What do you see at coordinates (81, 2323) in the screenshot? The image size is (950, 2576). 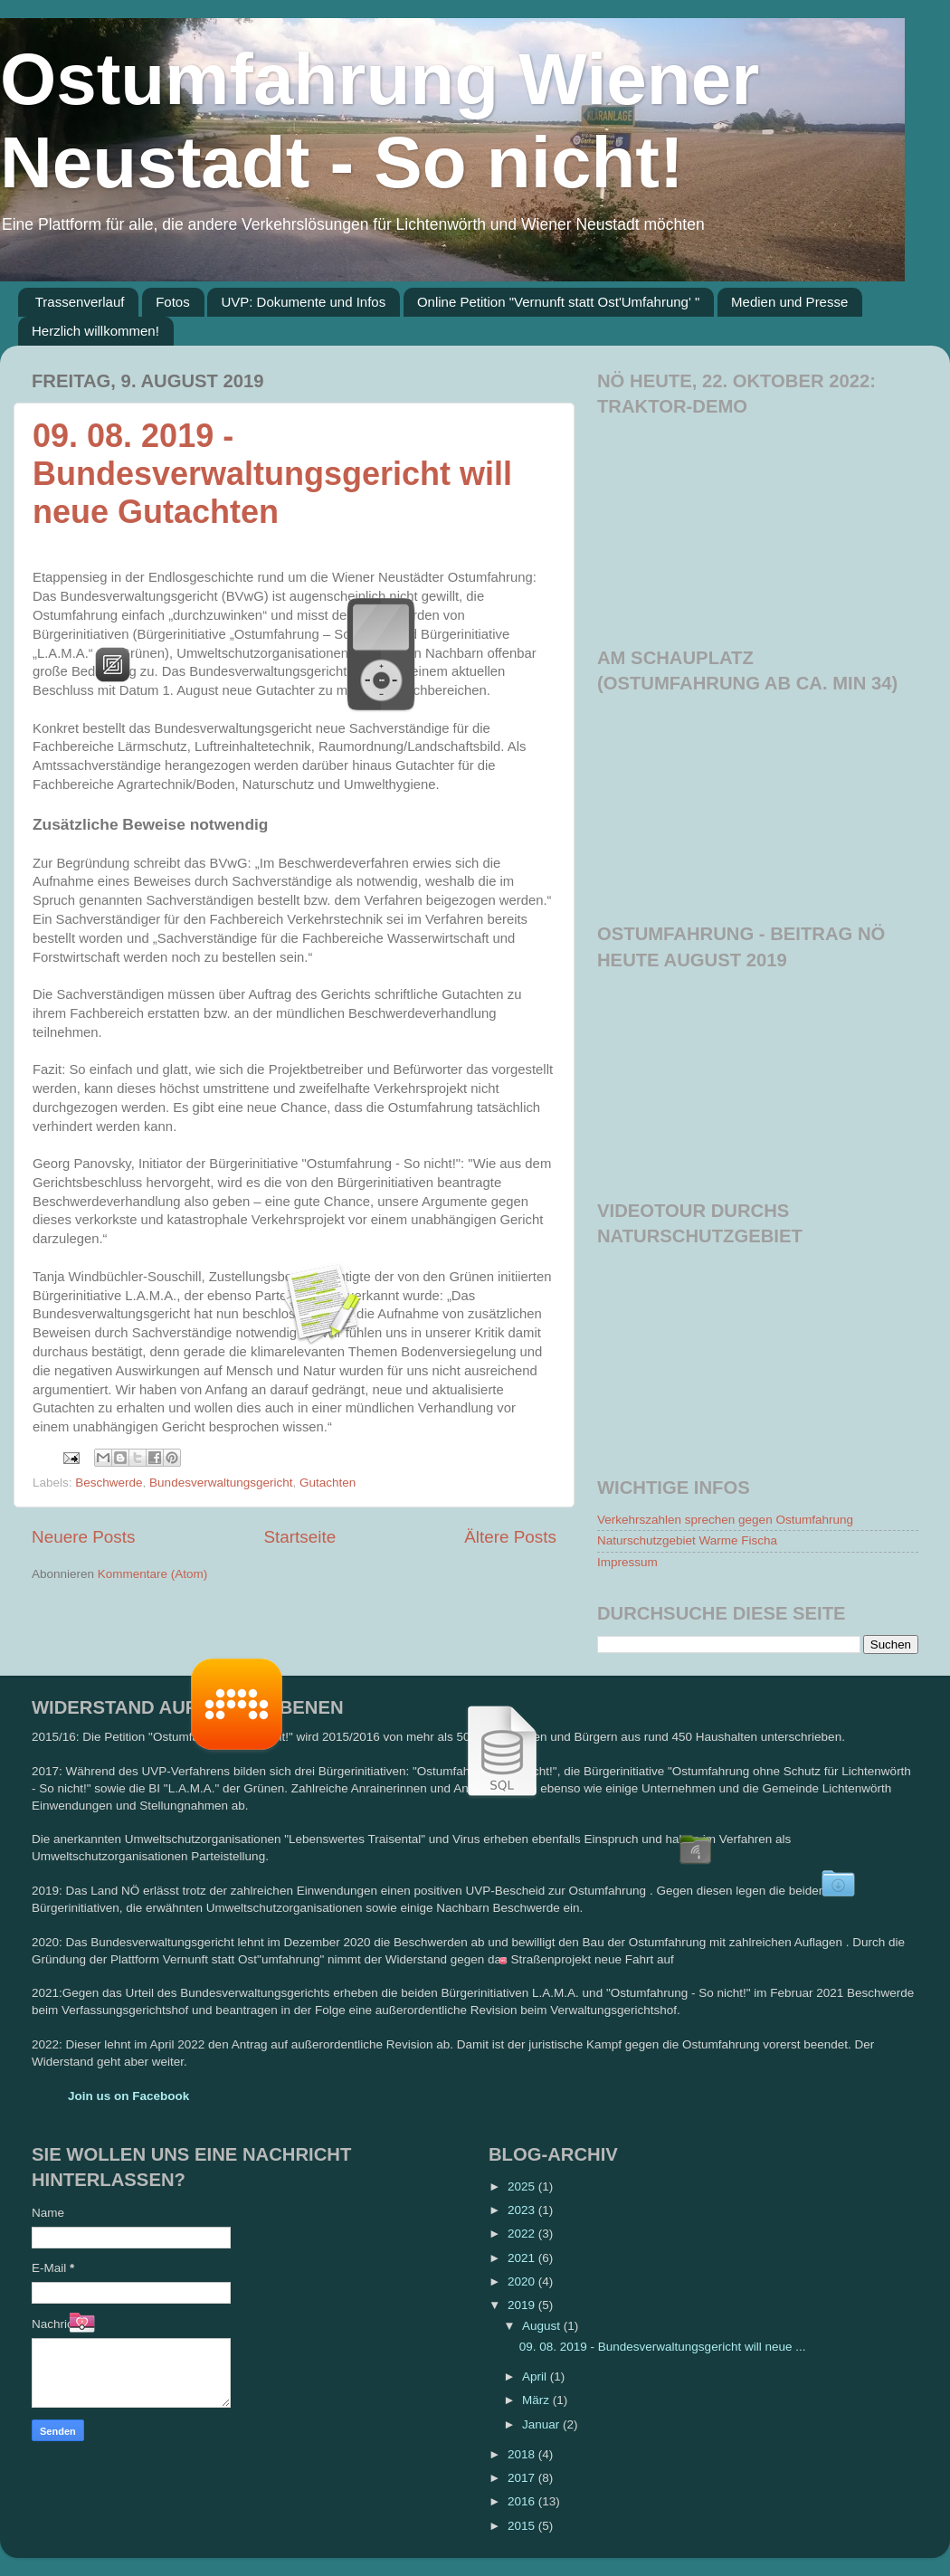 I see `open pokémon love ball themed folder` at bounding box center [81, 2323].